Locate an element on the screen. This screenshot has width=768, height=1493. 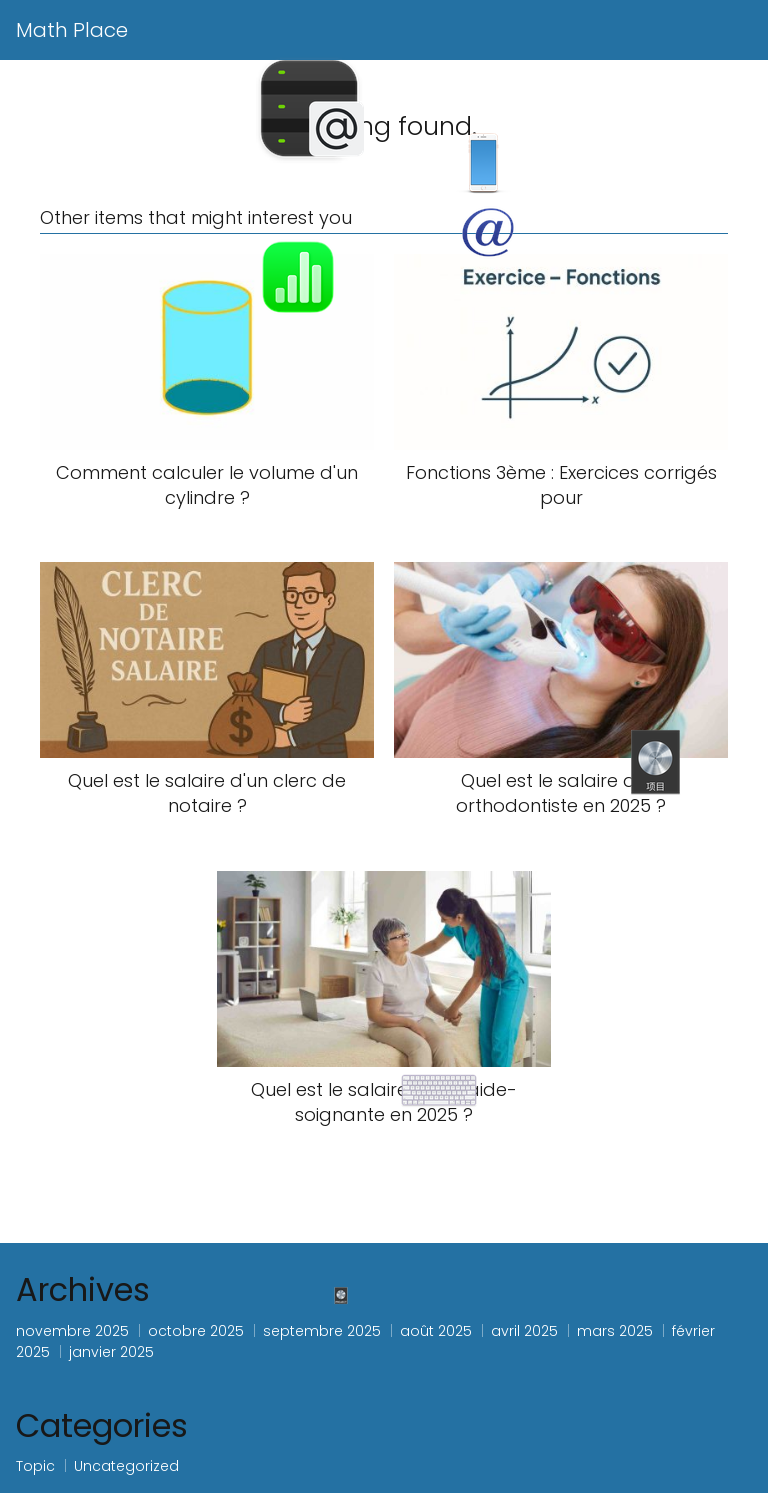
open an internet location or web shortcut is located at coordinates (488, 232).